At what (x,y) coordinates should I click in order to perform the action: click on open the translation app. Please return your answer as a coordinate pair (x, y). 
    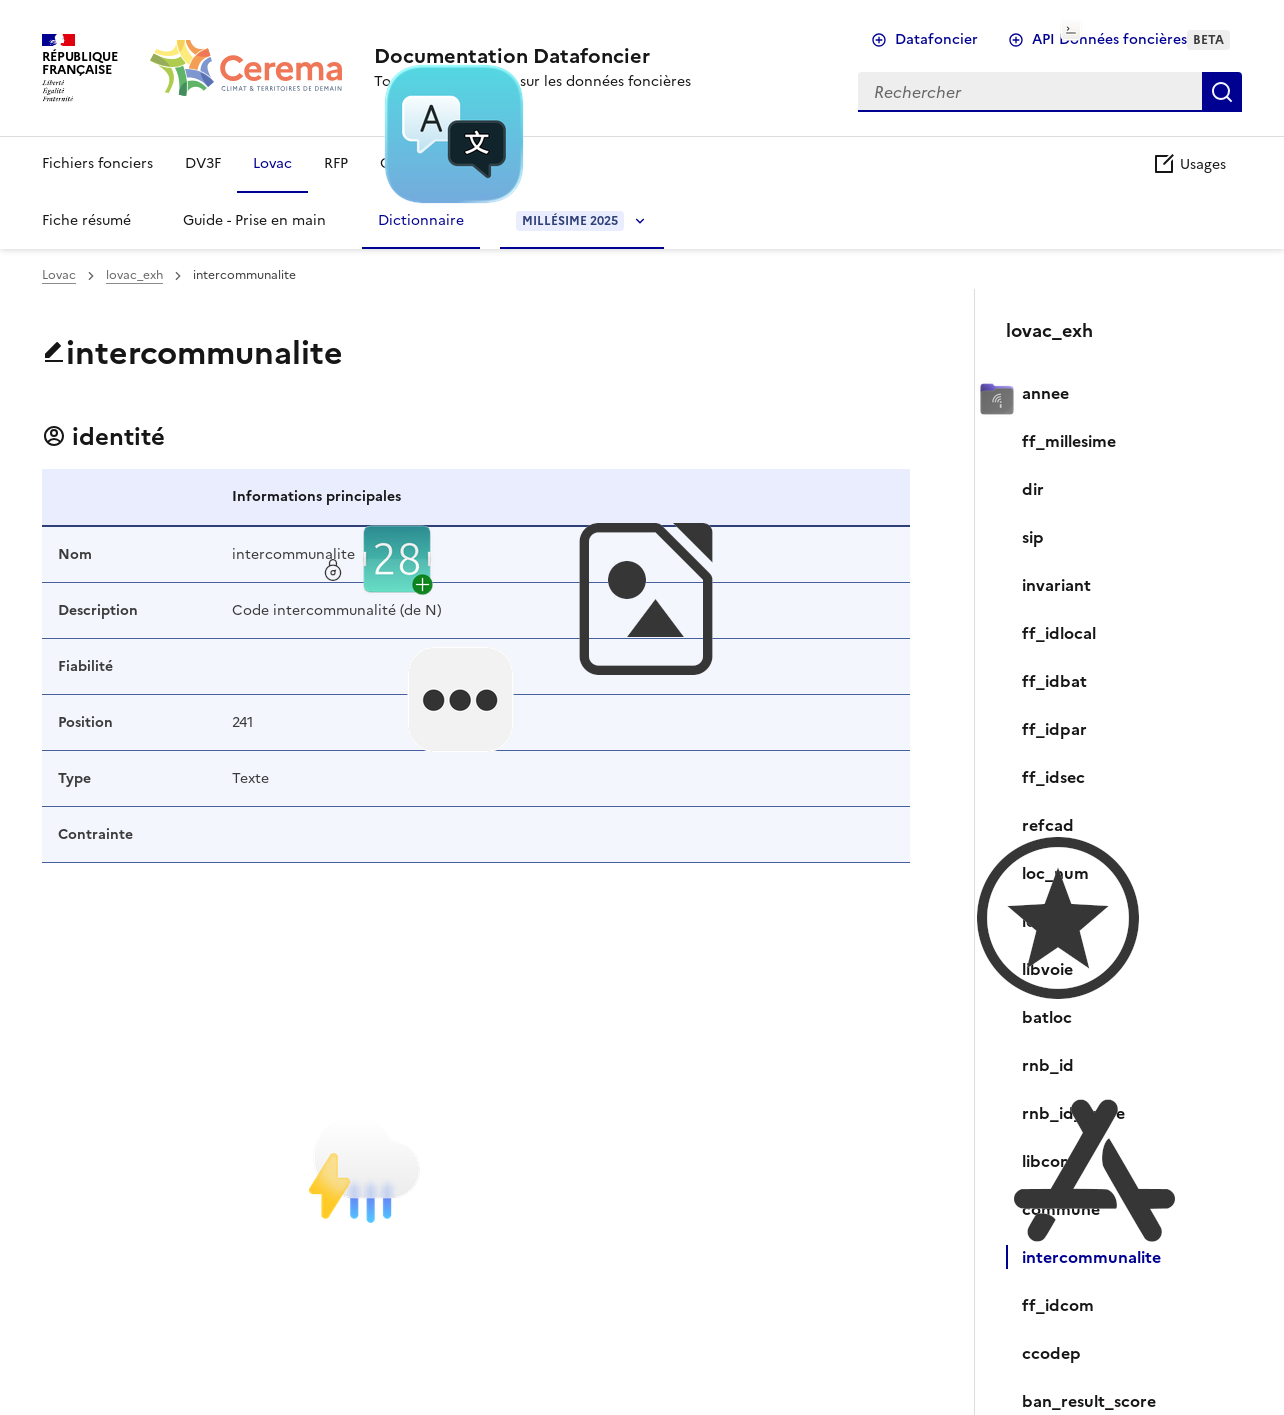
    Looking at the image, I should click on (454, 134).